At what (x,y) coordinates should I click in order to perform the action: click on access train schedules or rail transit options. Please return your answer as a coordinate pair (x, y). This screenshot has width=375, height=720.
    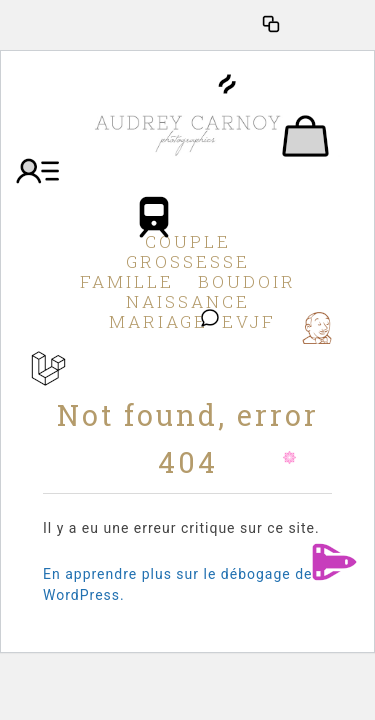
    Looking at the image, I should click on (154, 216).